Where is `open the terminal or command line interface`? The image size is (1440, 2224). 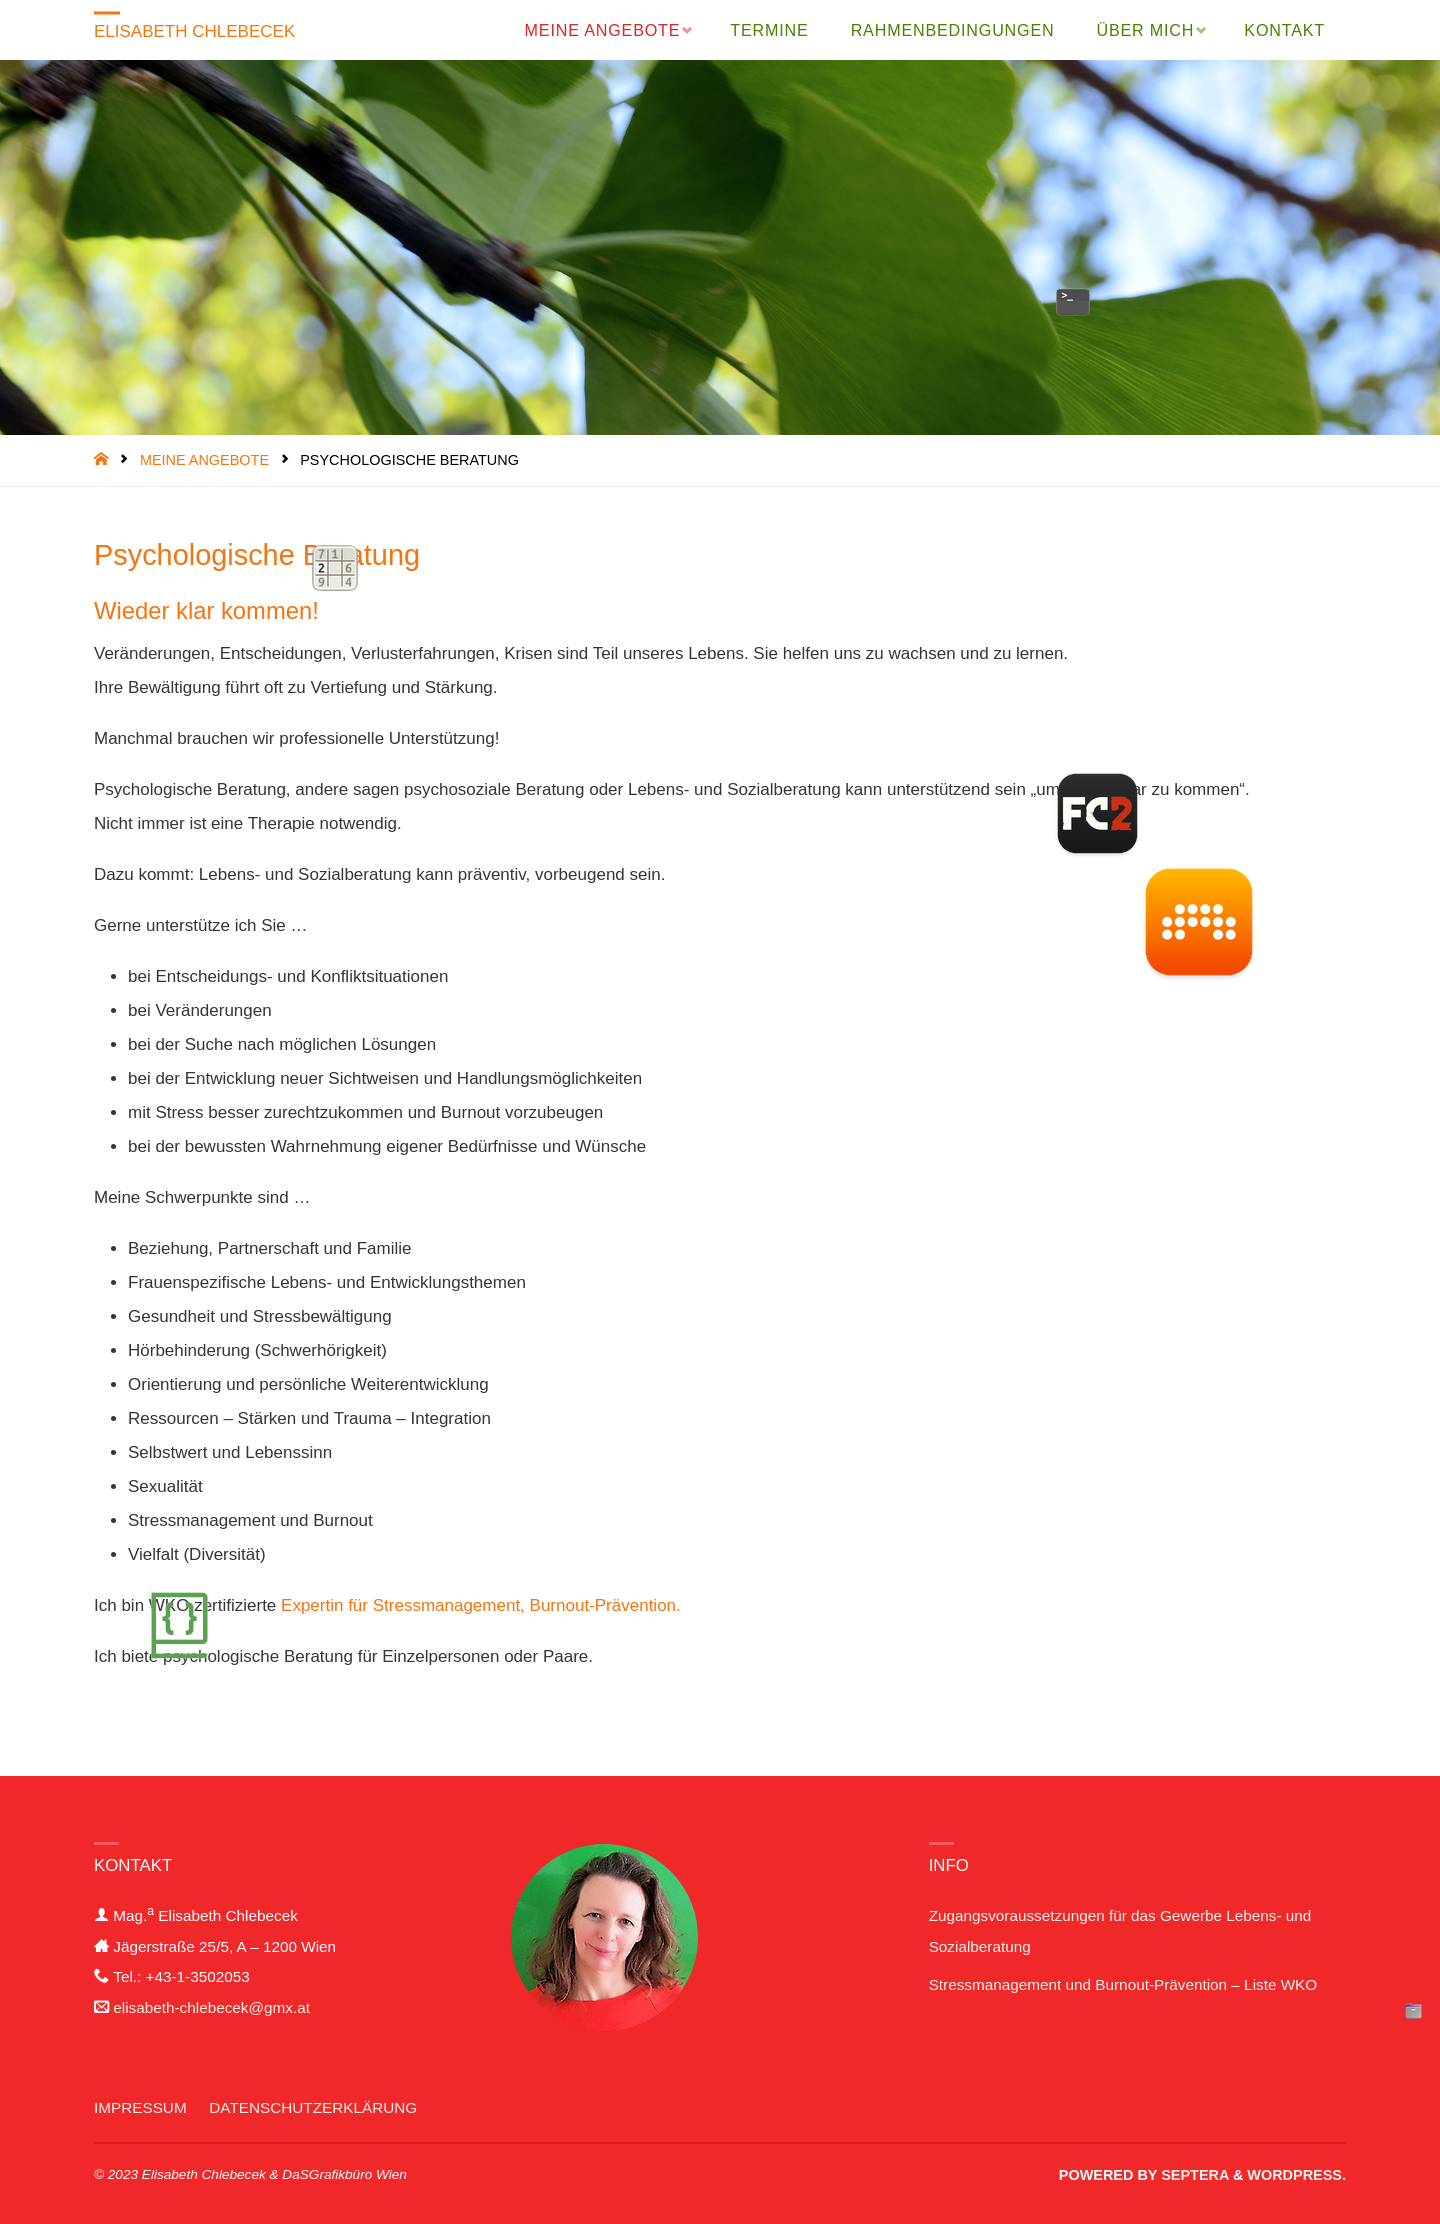 open the terminal or command line interface is located at coordinates (1073, 302).